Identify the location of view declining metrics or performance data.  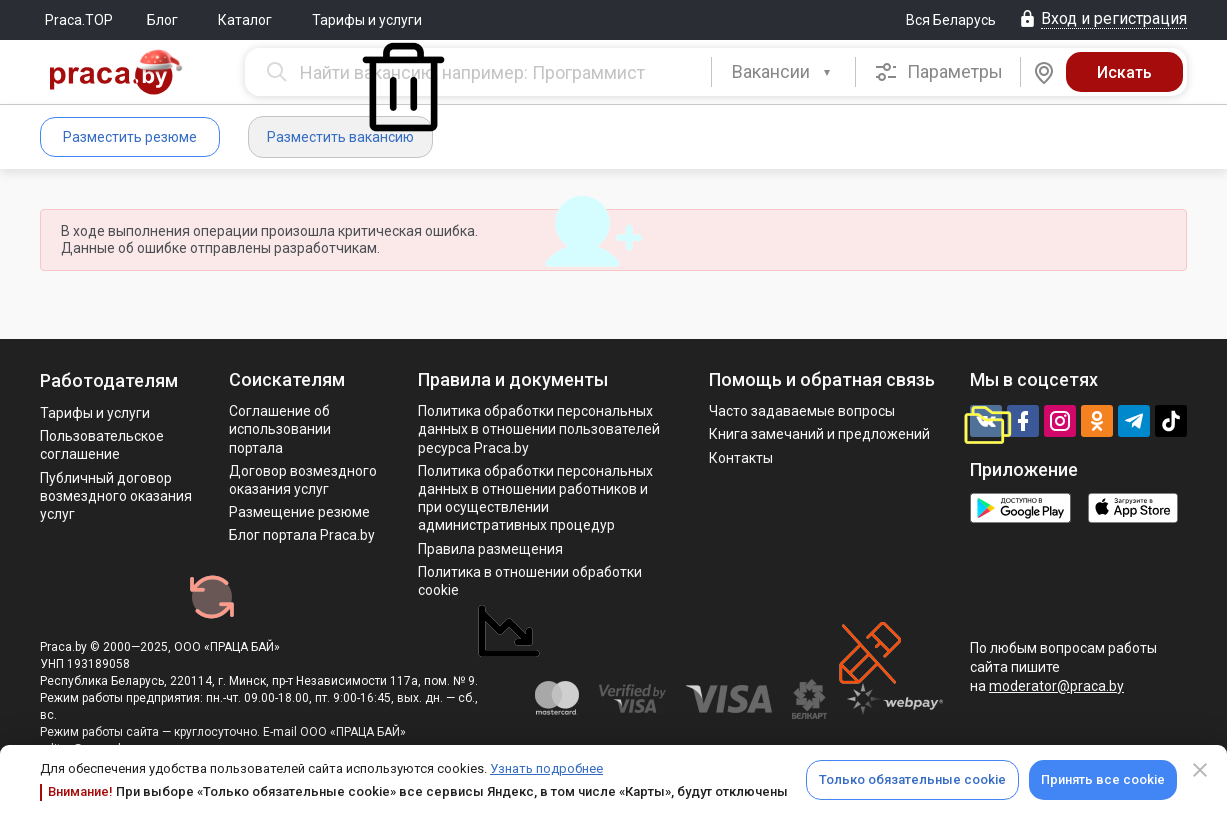
(509, 631).